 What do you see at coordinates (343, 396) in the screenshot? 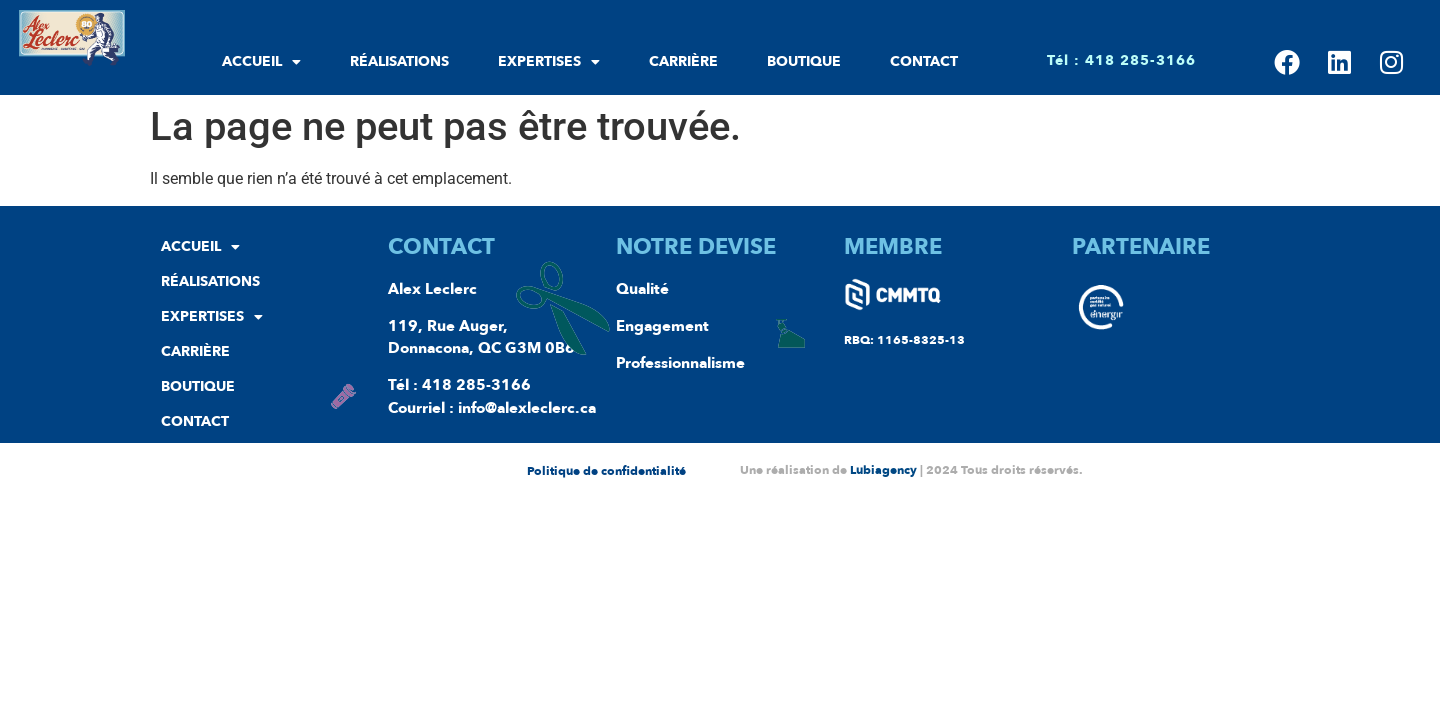
I see `toggle flashlight on/off` at bounding box center [343, 396].